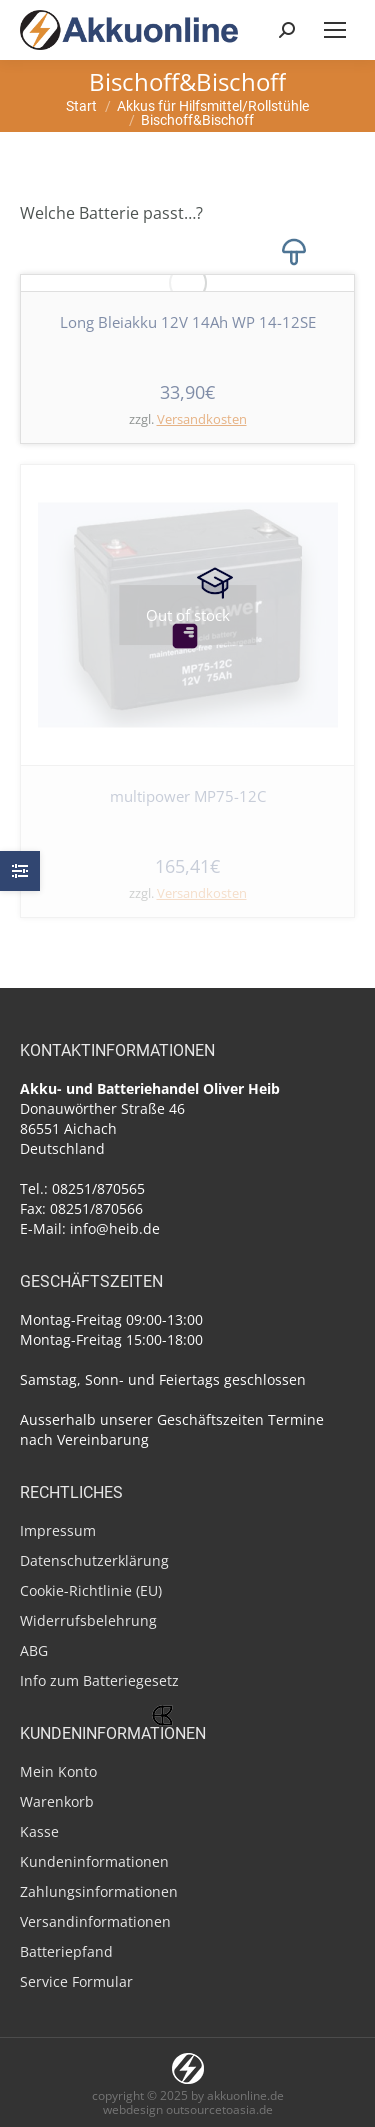  What do you see at coordinates (162, 1715) in the screenshot?
I see `open Craft app` at bounding box center [162, 1715].